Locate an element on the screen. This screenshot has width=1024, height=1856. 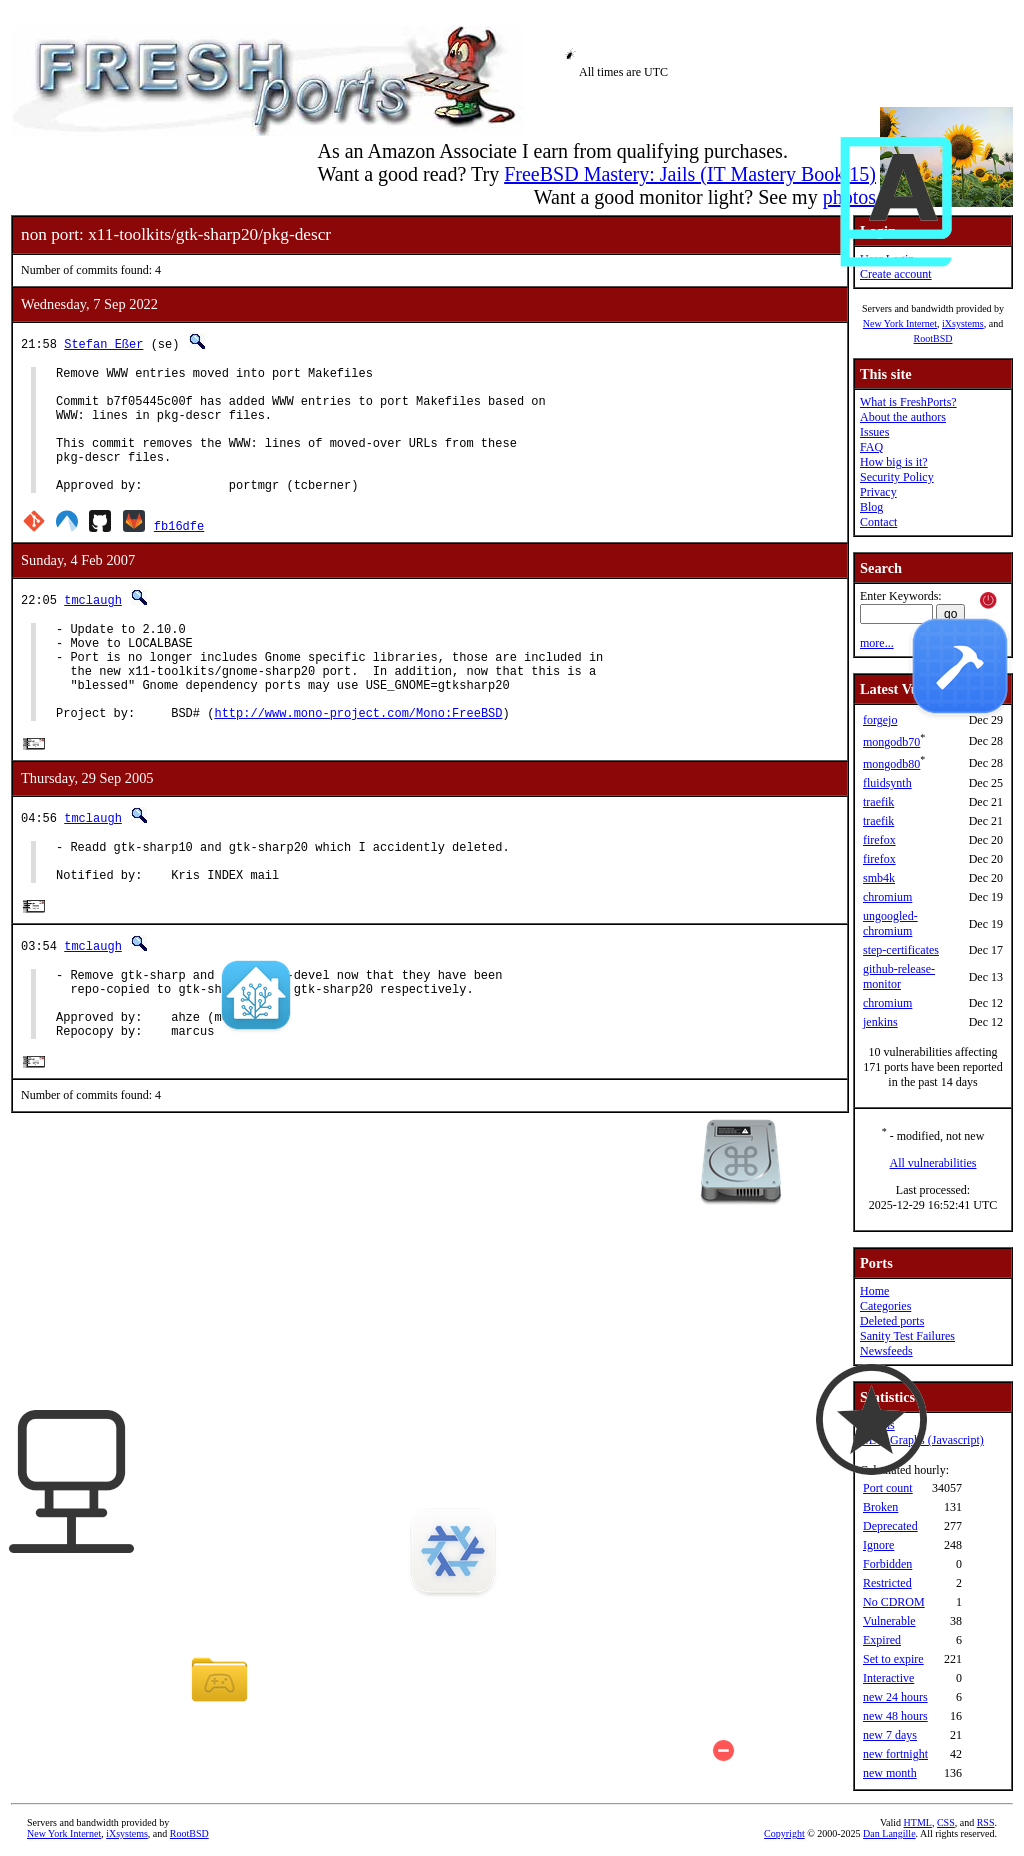
access network settings is located at coordinates (71, 1481).